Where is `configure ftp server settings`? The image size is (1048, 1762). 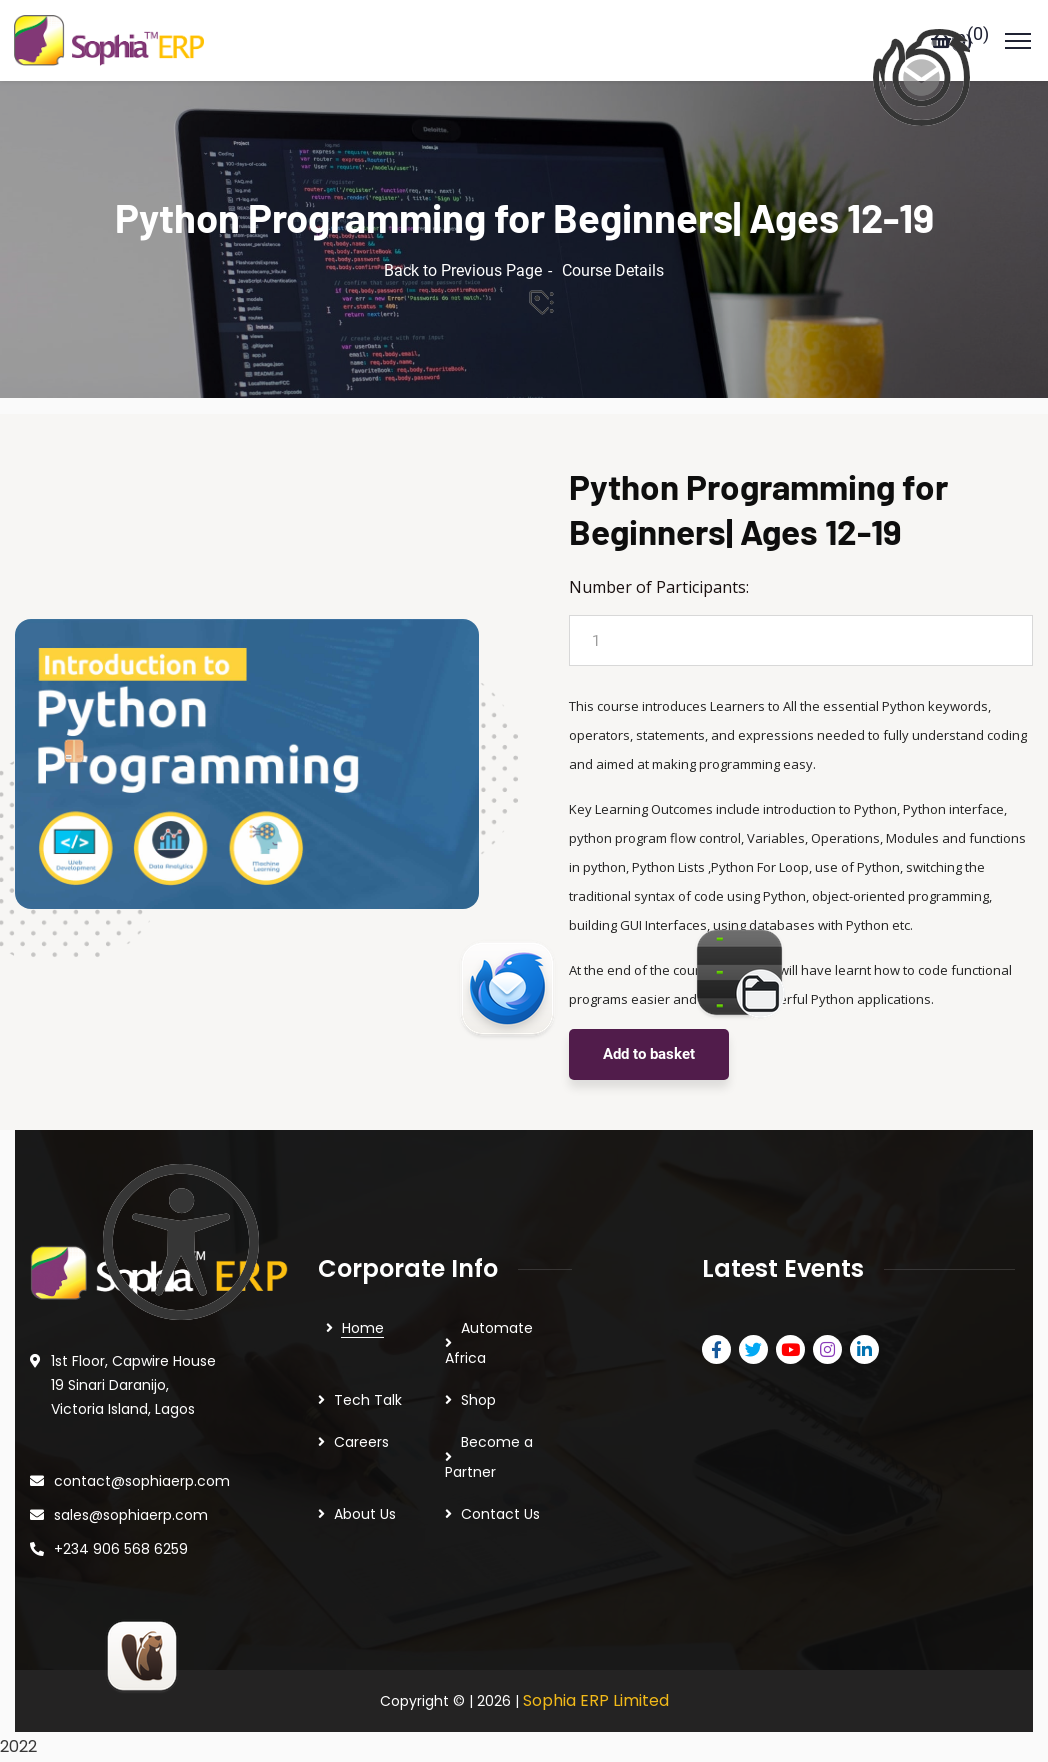
configure ftp server settings is located at coordinates (739, 972).